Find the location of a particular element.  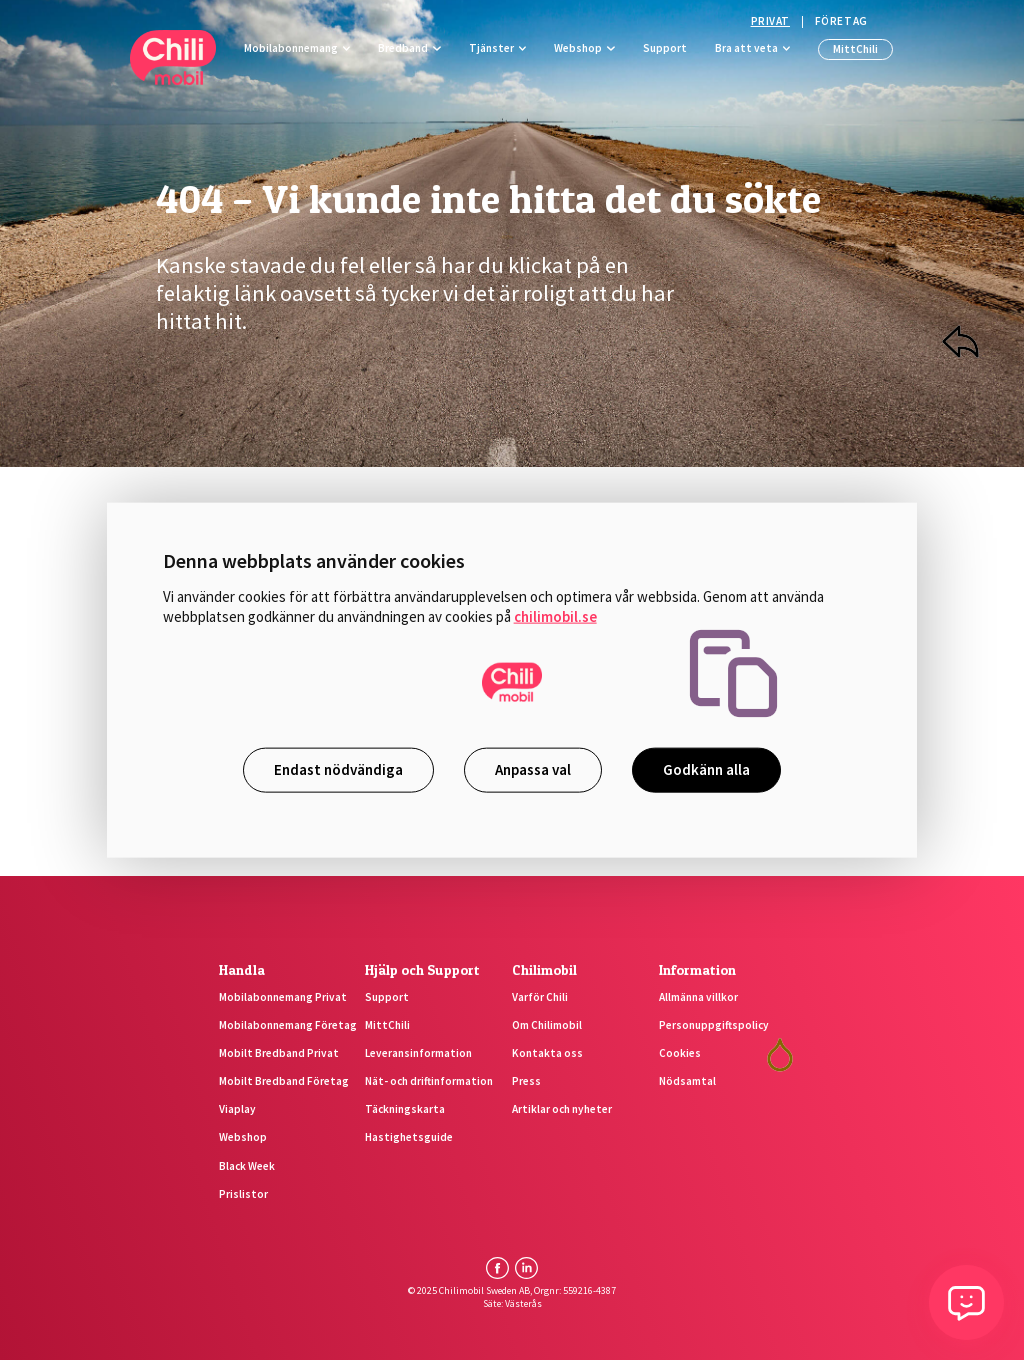

undo the last action is located at coordinates (960, 341).